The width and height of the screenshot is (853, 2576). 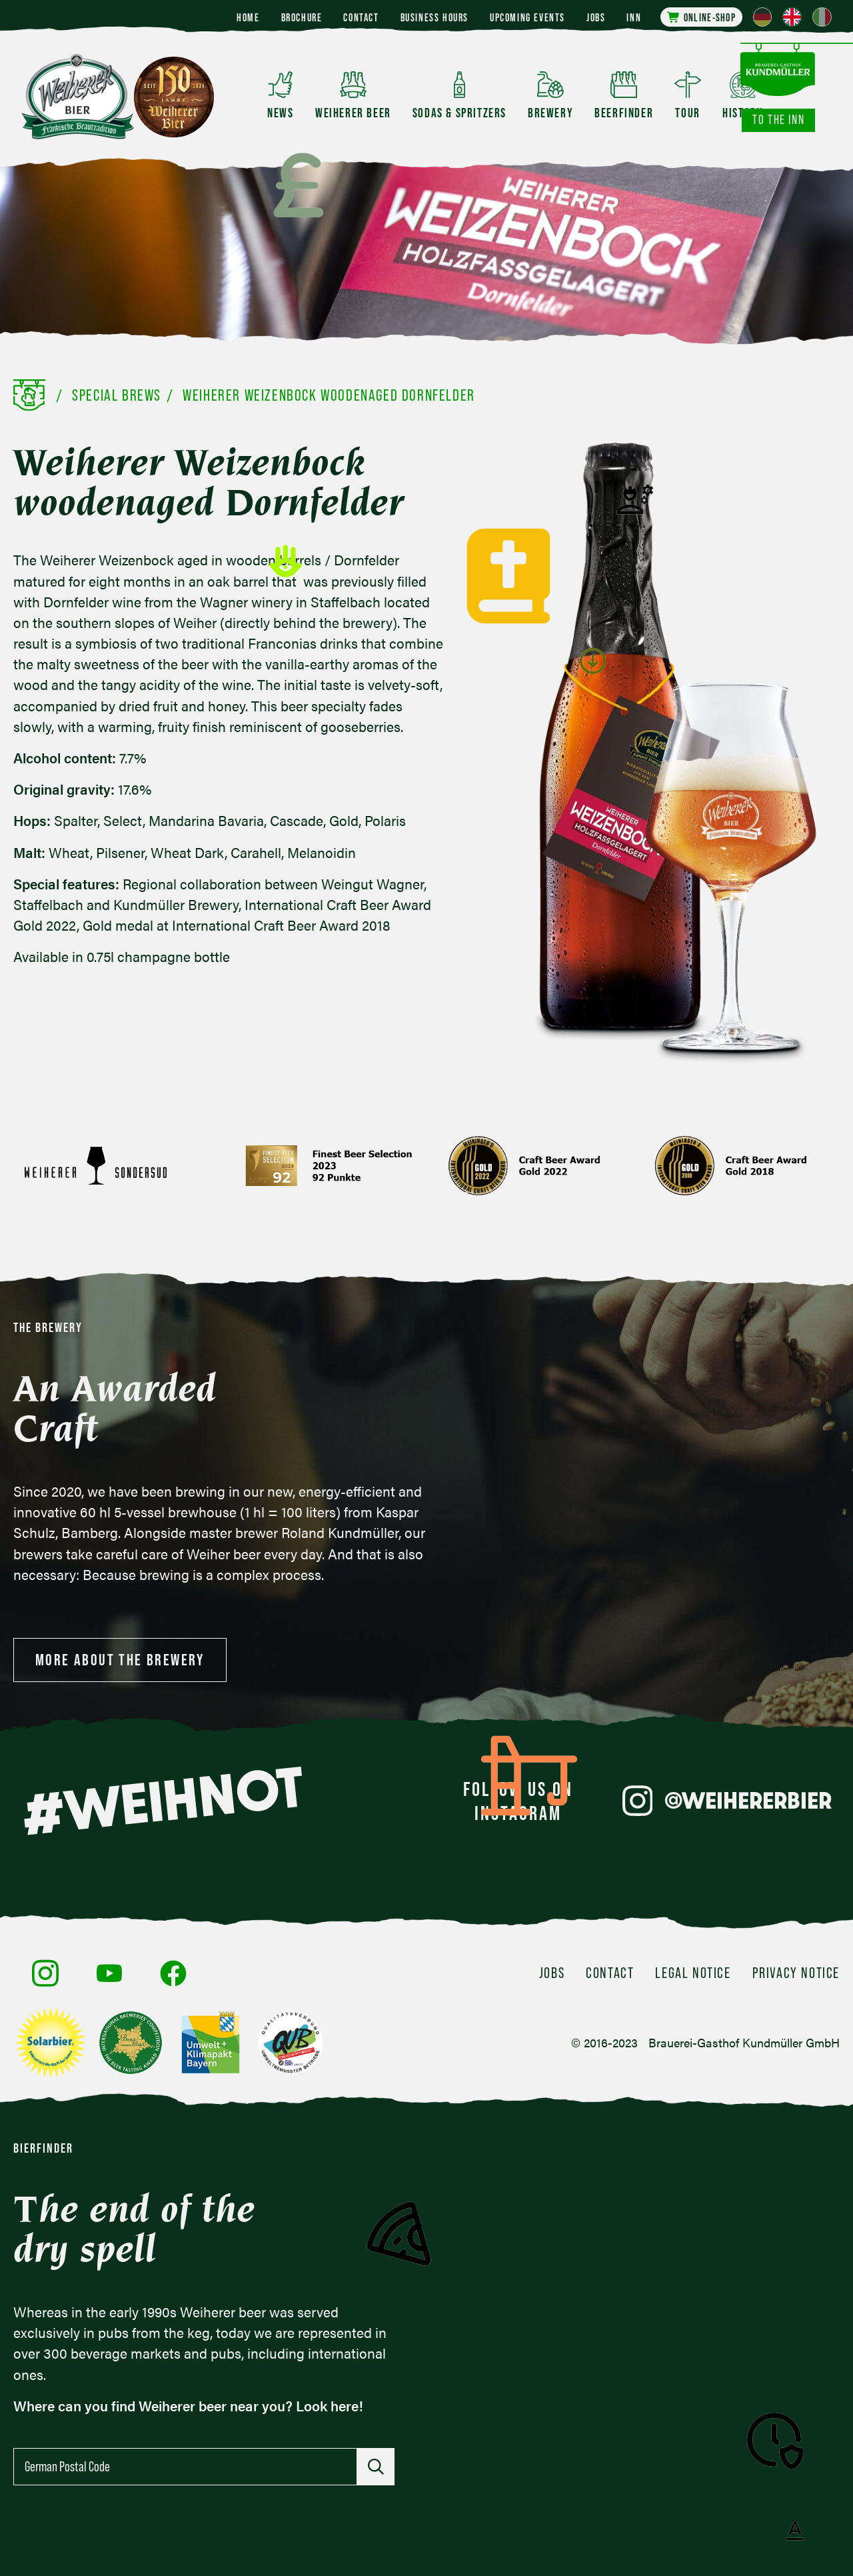 What do you see at coordinates (299, 184) in the screenshot?
I see `indicates price or payment in British pounds` at bounding box center [299, 184].